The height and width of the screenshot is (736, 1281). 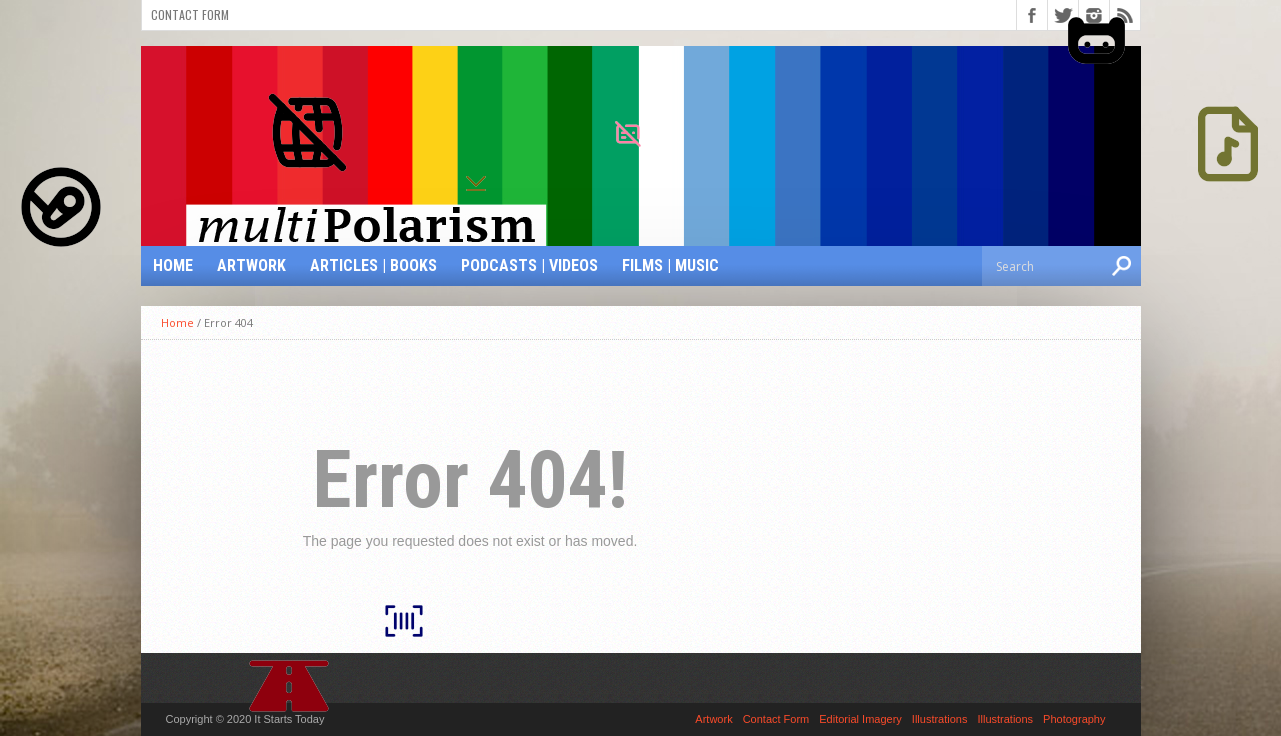 What do you see at coordinates (61, 207) in the screenshot?
I see `open steam gaming platform` at bounding box center [61, 207].